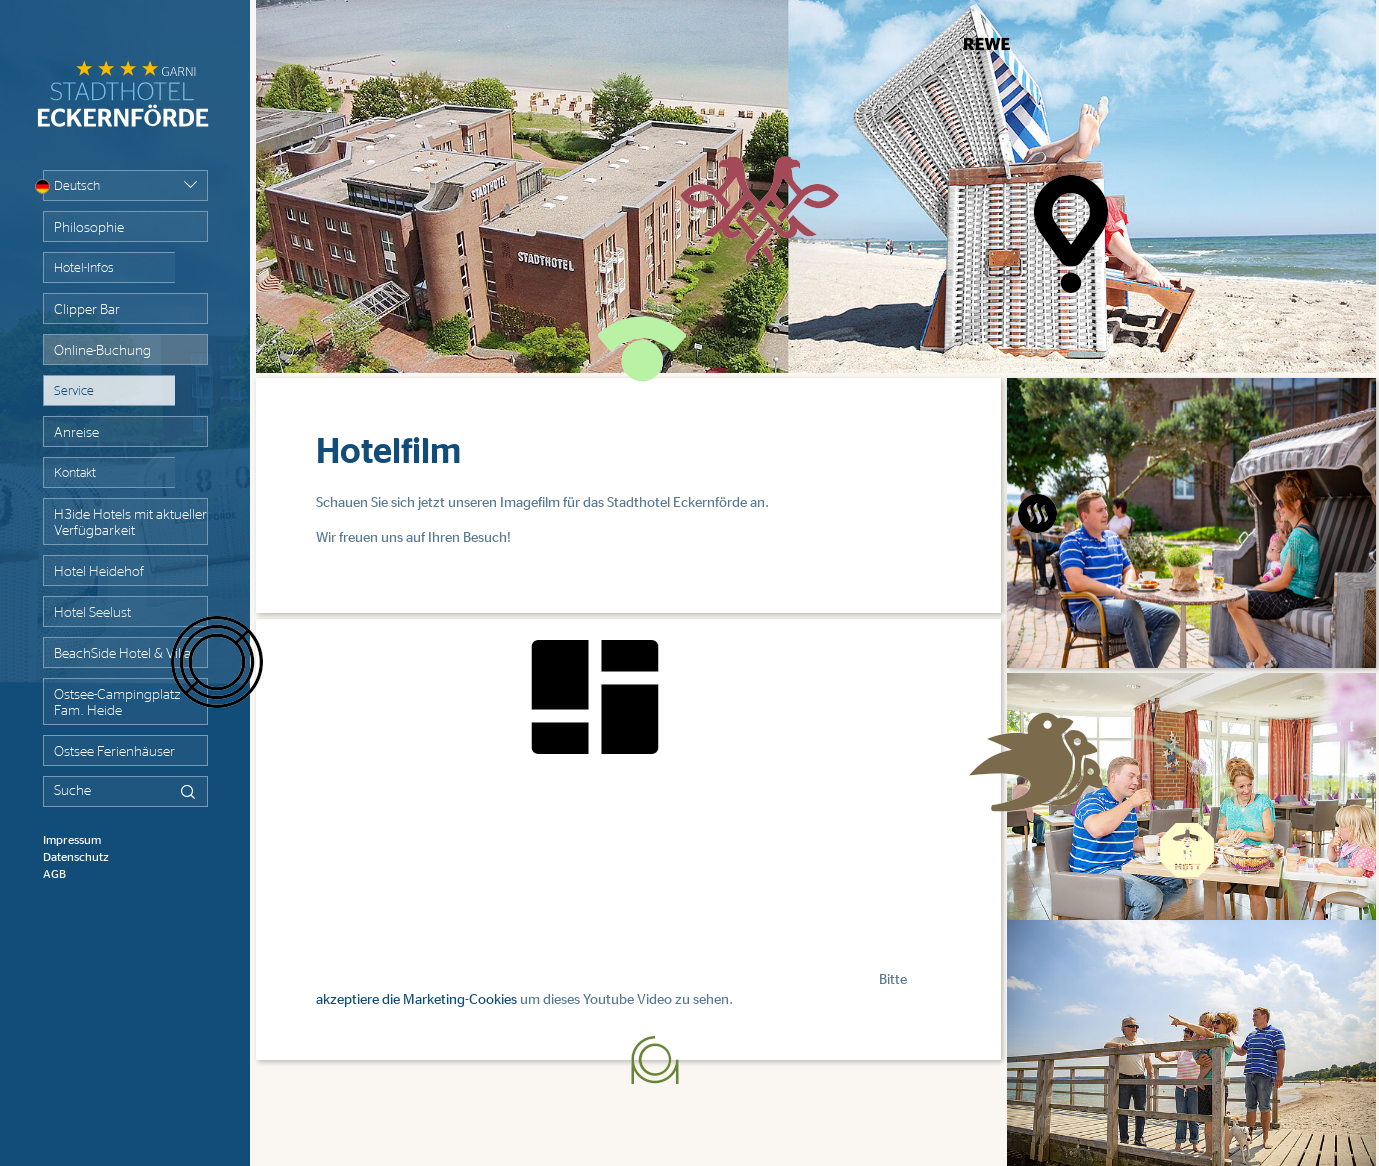 This screenshot has width=1379, height=1166. I want to click on Atlassian Statuspage logo, so click(642, 349).